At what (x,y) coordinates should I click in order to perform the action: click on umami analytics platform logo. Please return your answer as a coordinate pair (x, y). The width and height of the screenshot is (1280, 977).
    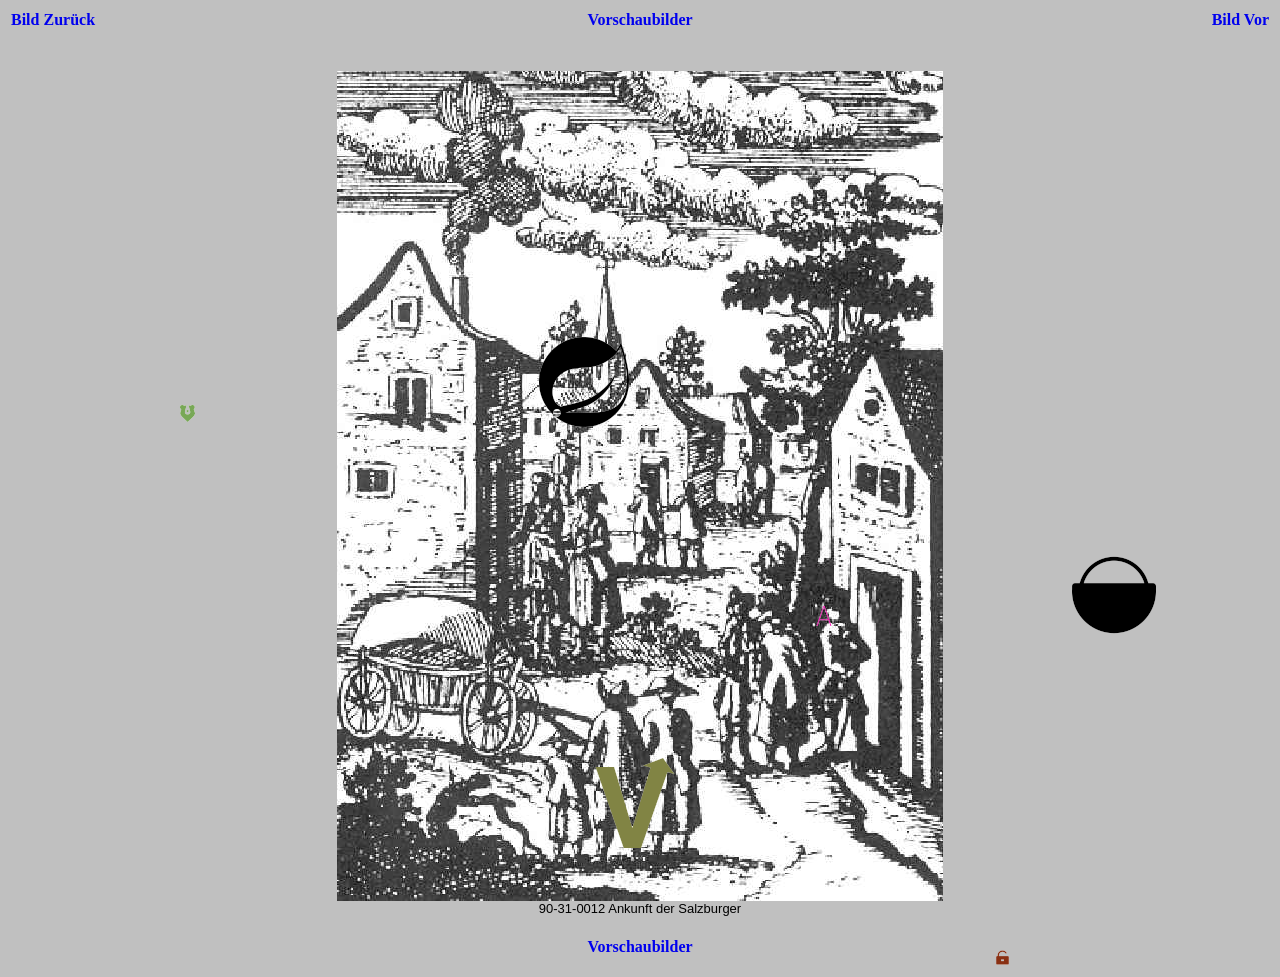
    Looking at the image, I should click on (1114, 595).